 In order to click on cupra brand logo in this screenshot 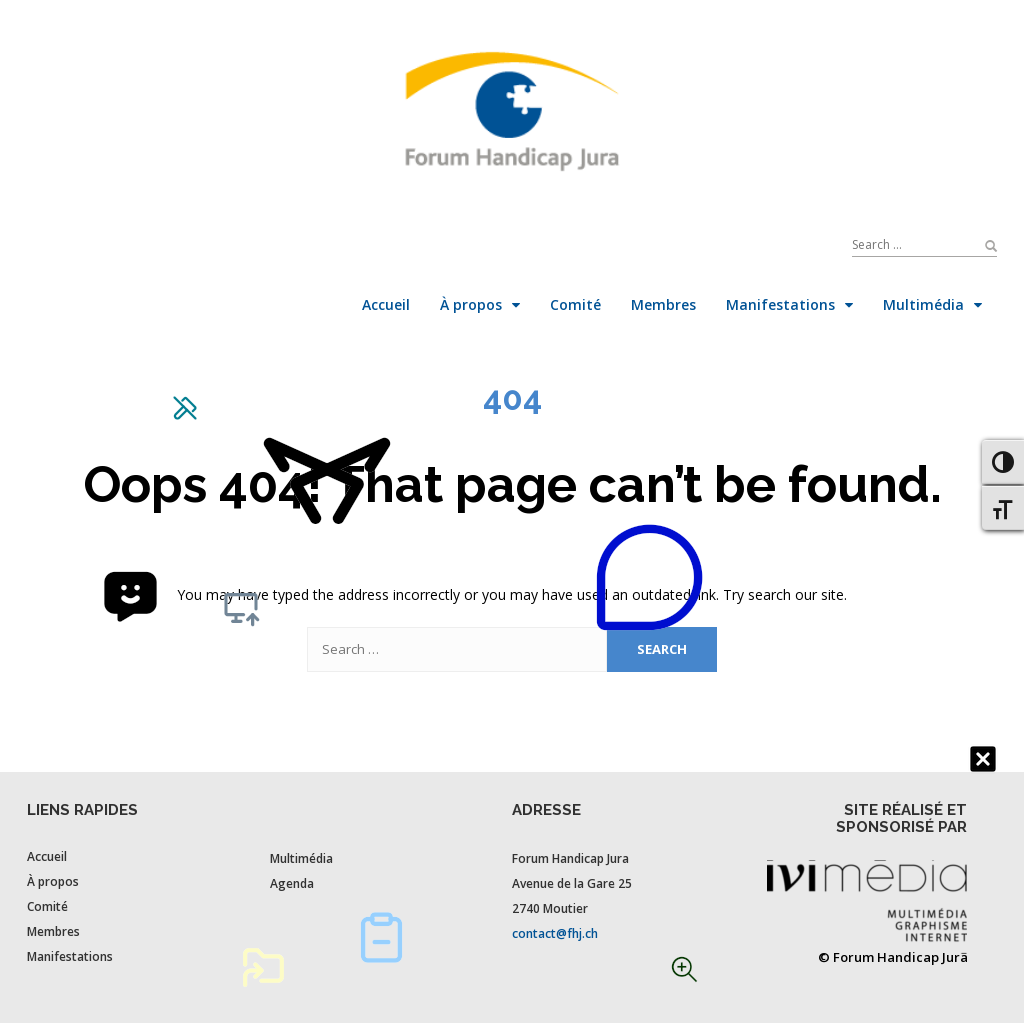, I will do `click(327, 478)`.